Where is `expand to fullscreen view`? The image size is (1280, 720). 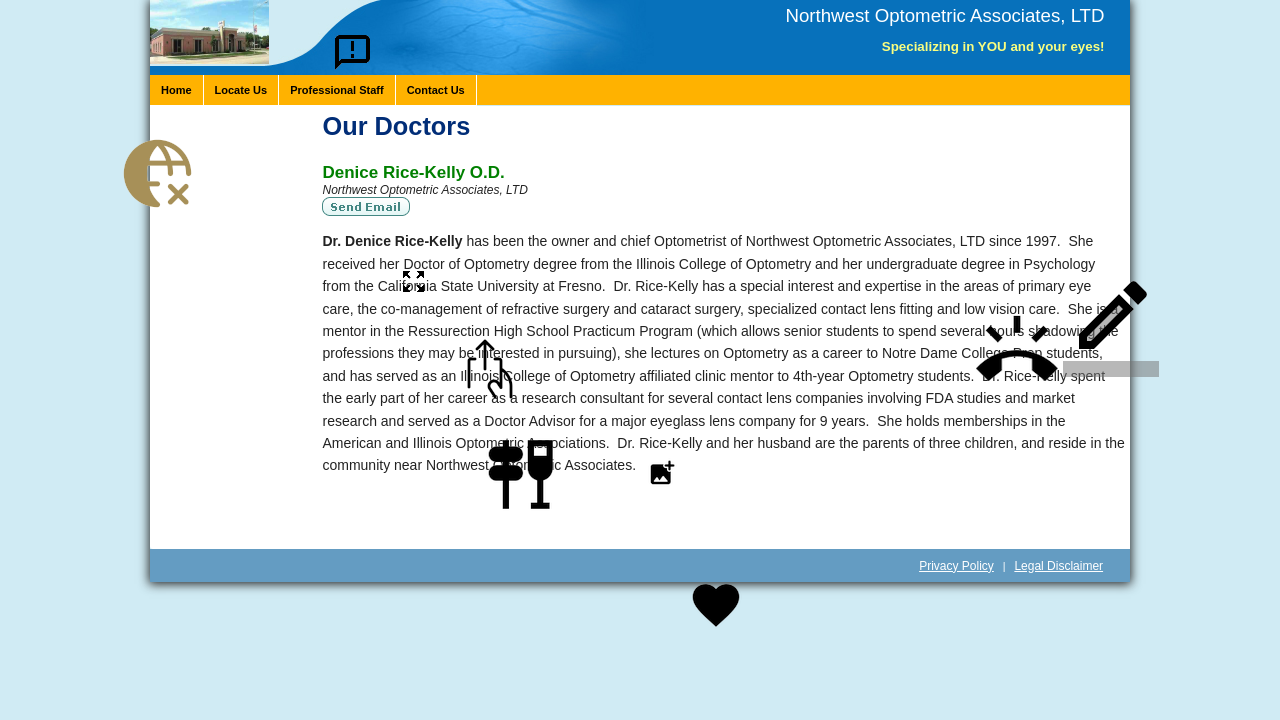 expand to fullscreen view is located at coordinates (413, 281).